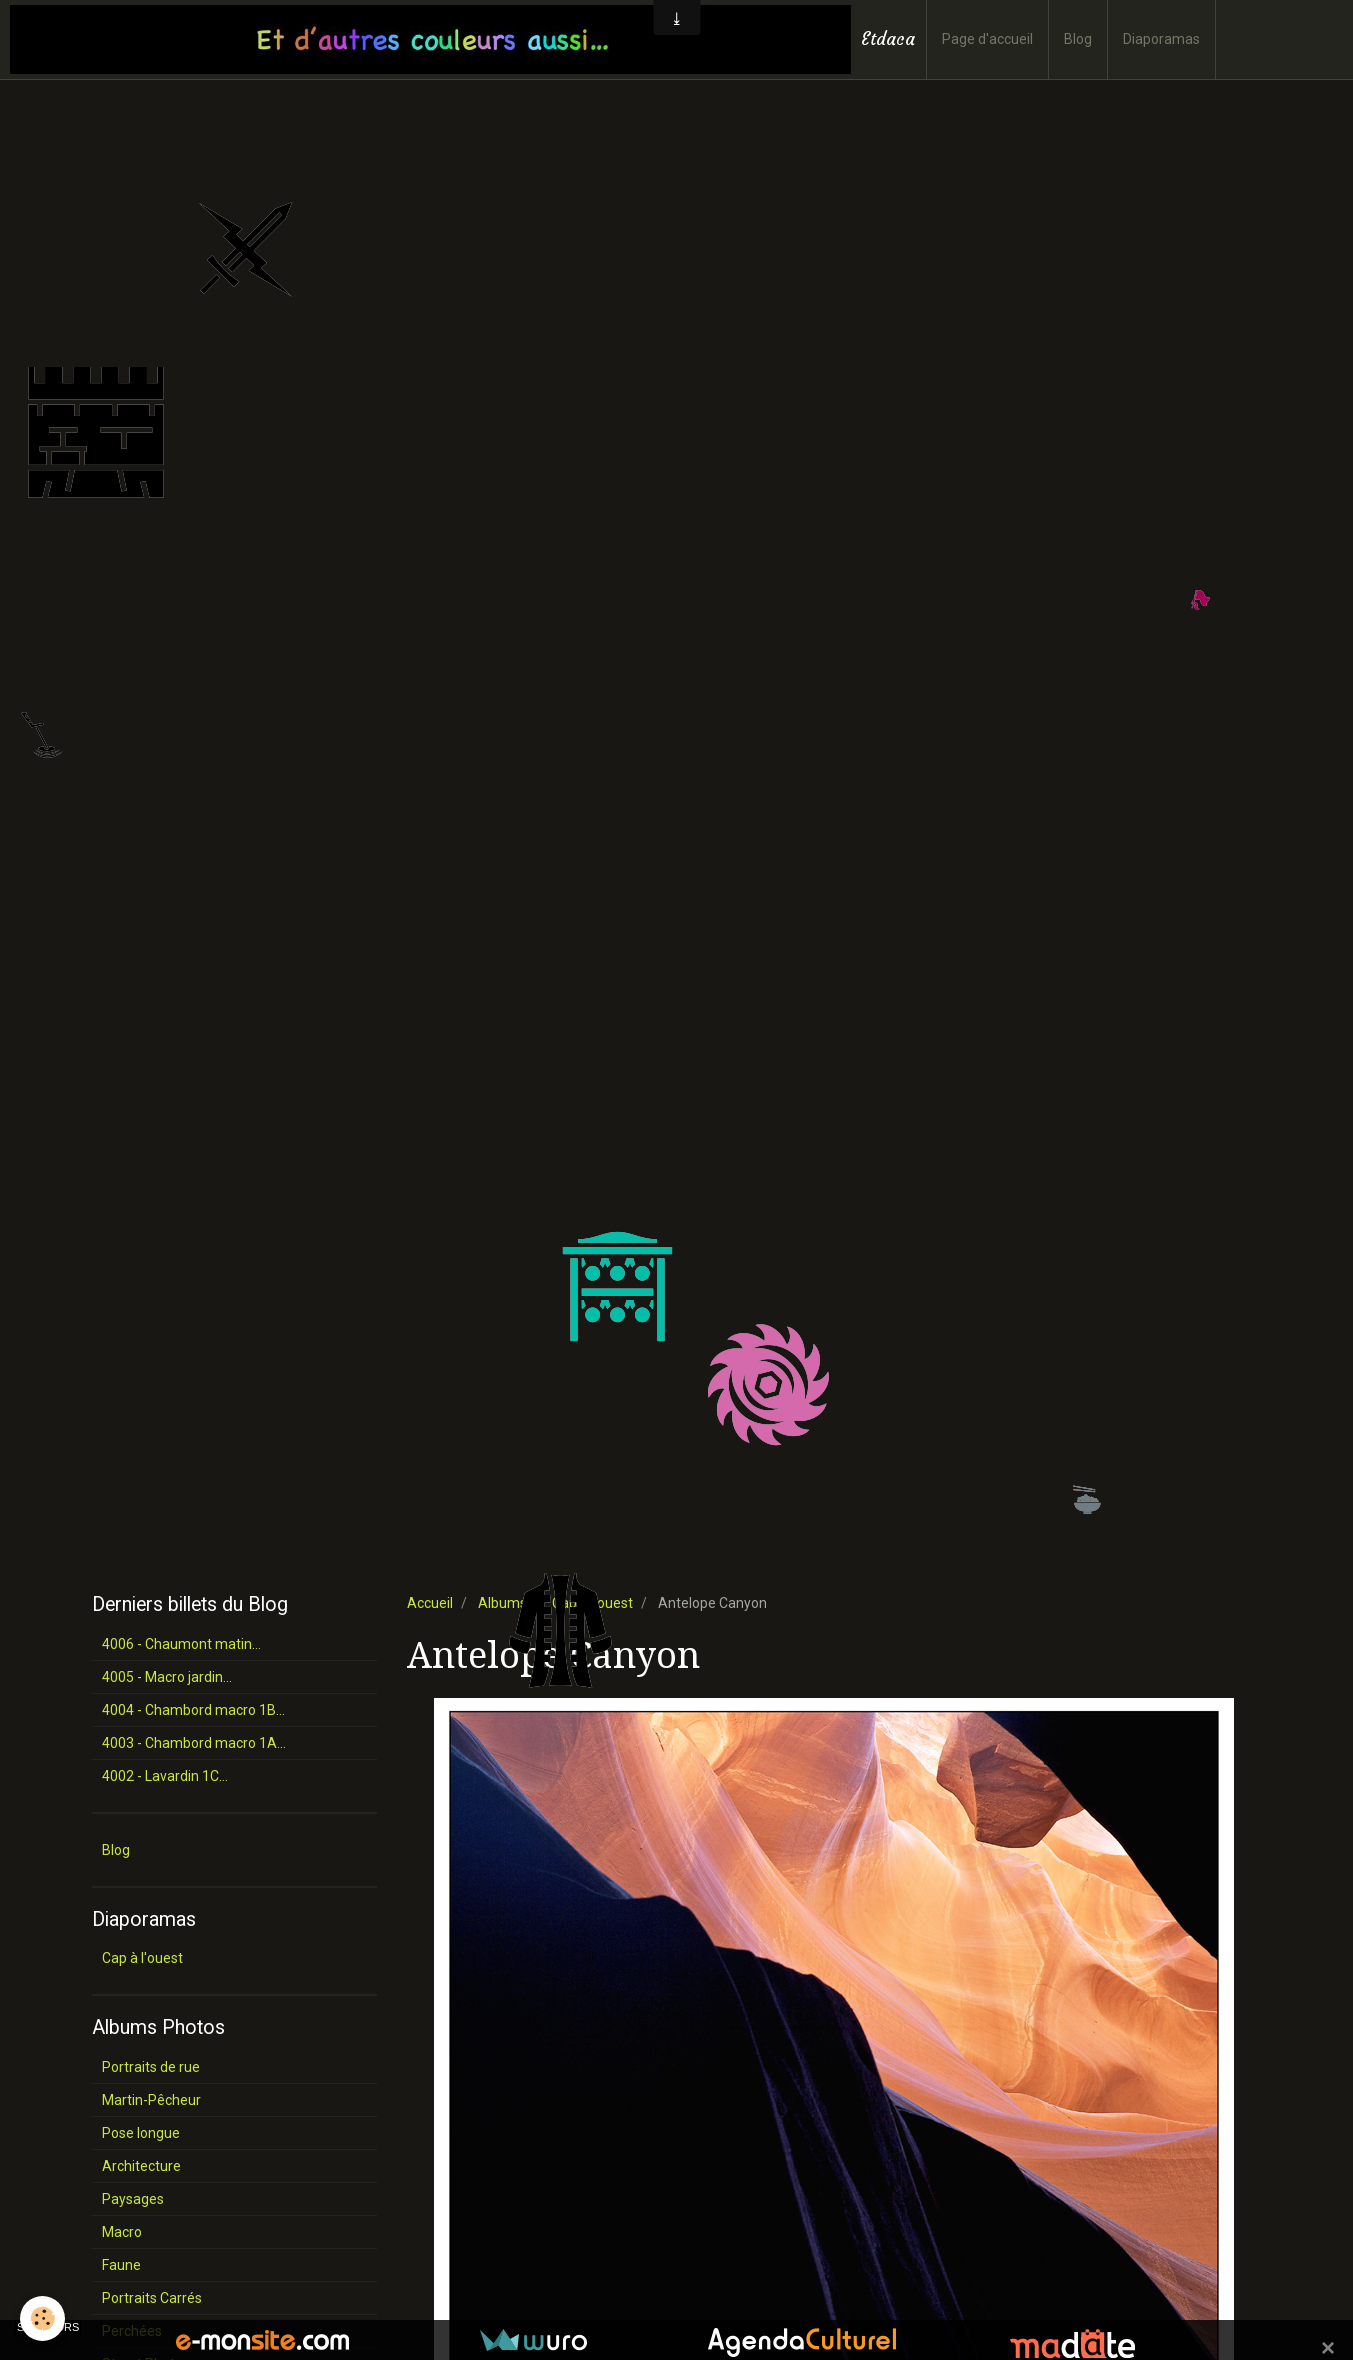 The height and width of the screenshot is (2360, 1353). I want to click on declare a truce or ceasefire in game, so click(1200, 599).